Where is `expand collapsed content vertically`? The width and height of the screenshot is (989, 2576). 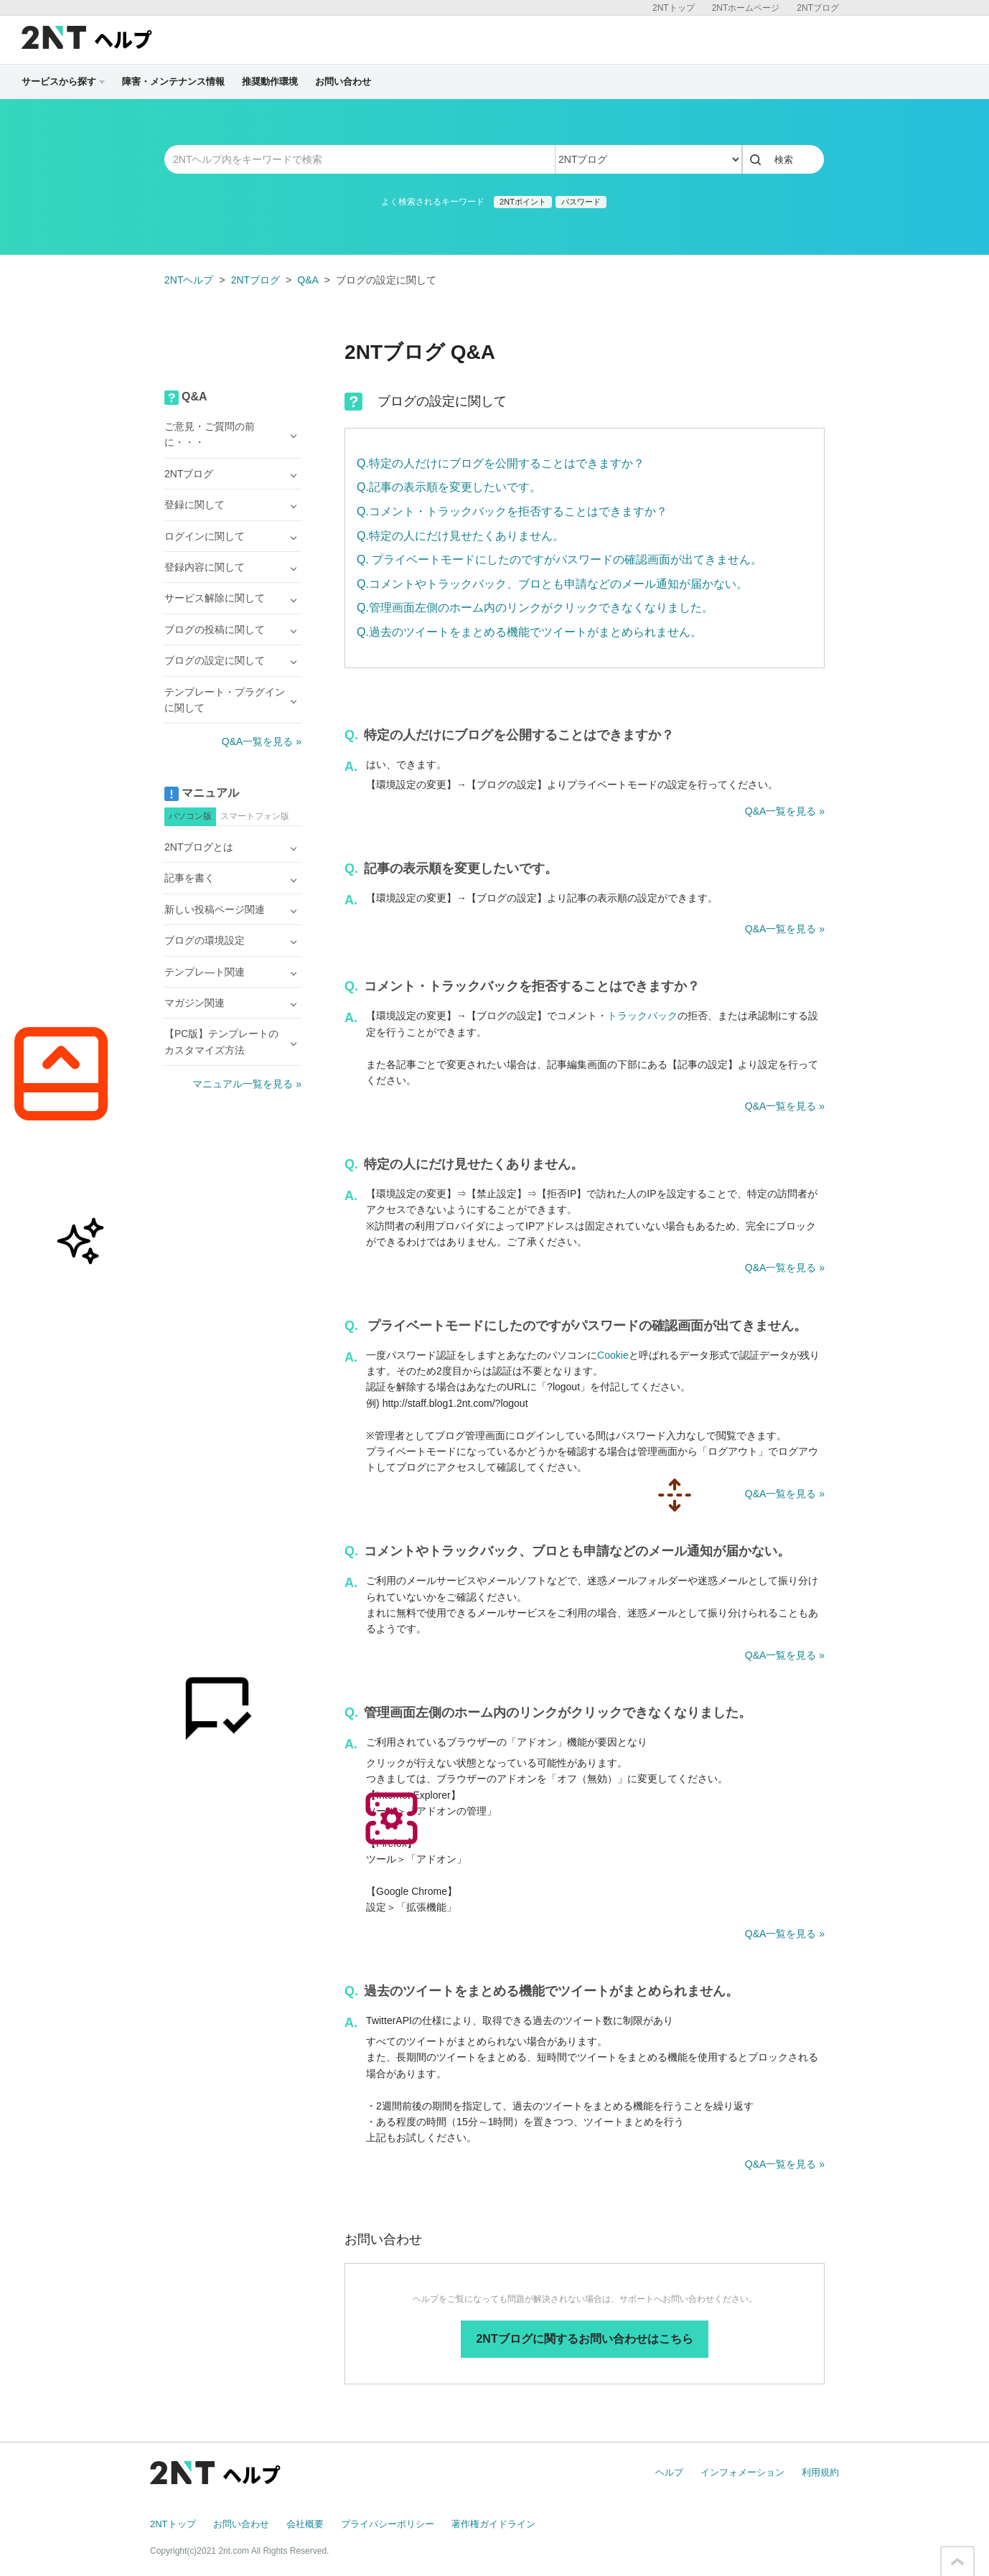
expand collapsed content vertically is located at coordinates (675, 1495).